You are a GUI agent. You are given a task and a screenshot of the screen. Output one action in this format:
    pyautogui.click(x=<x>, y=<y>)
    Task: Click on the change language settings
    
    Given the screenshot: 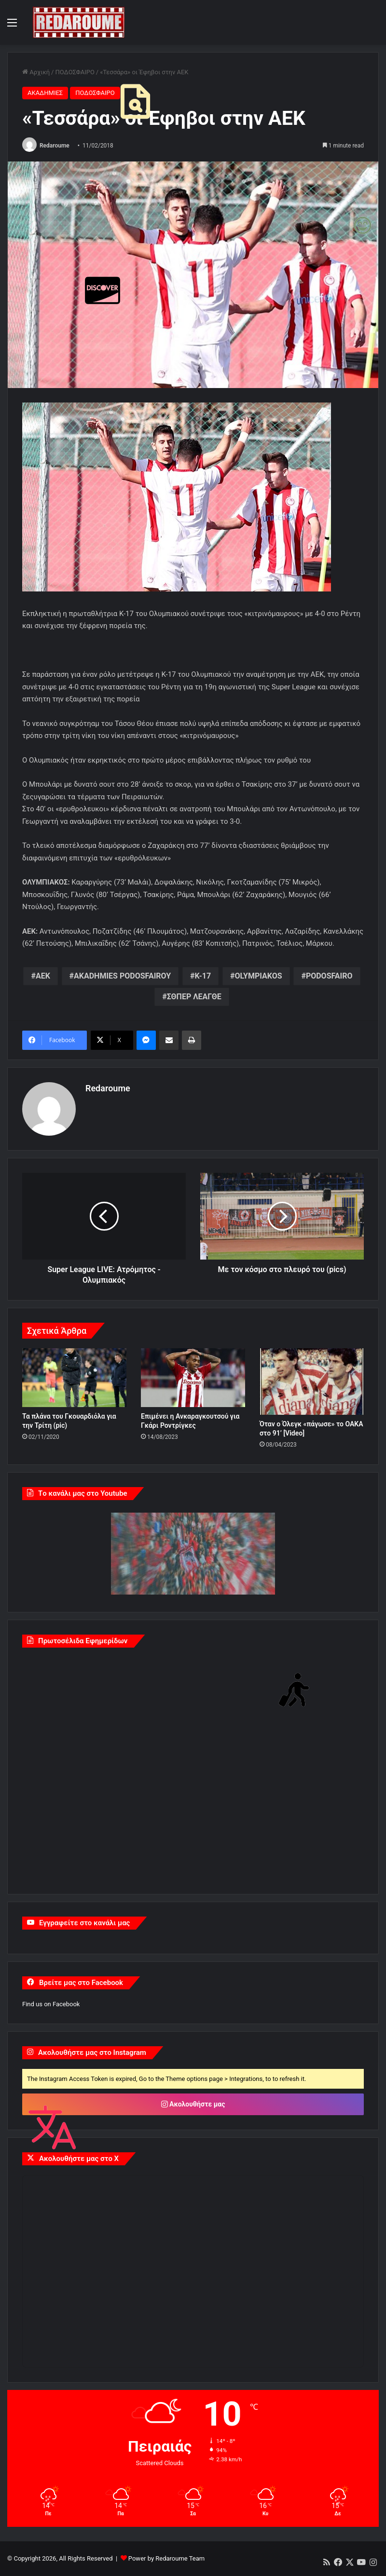 What is the action you would take?
    pyautogui.click(x=52, y=2127)
    